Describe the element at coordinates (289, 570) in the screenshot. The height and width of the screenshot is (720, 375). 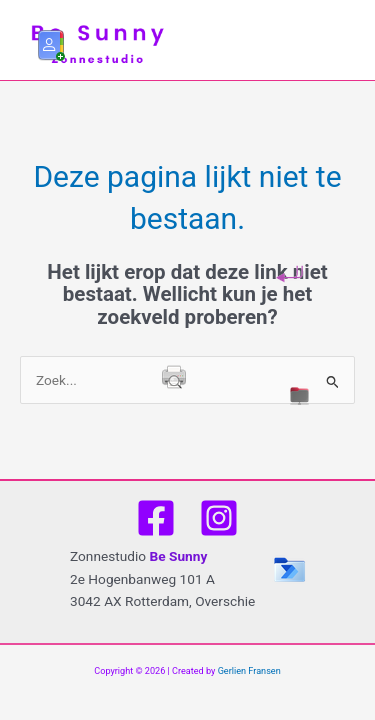
I see `open Microsoft Power Automate project files` at that location.